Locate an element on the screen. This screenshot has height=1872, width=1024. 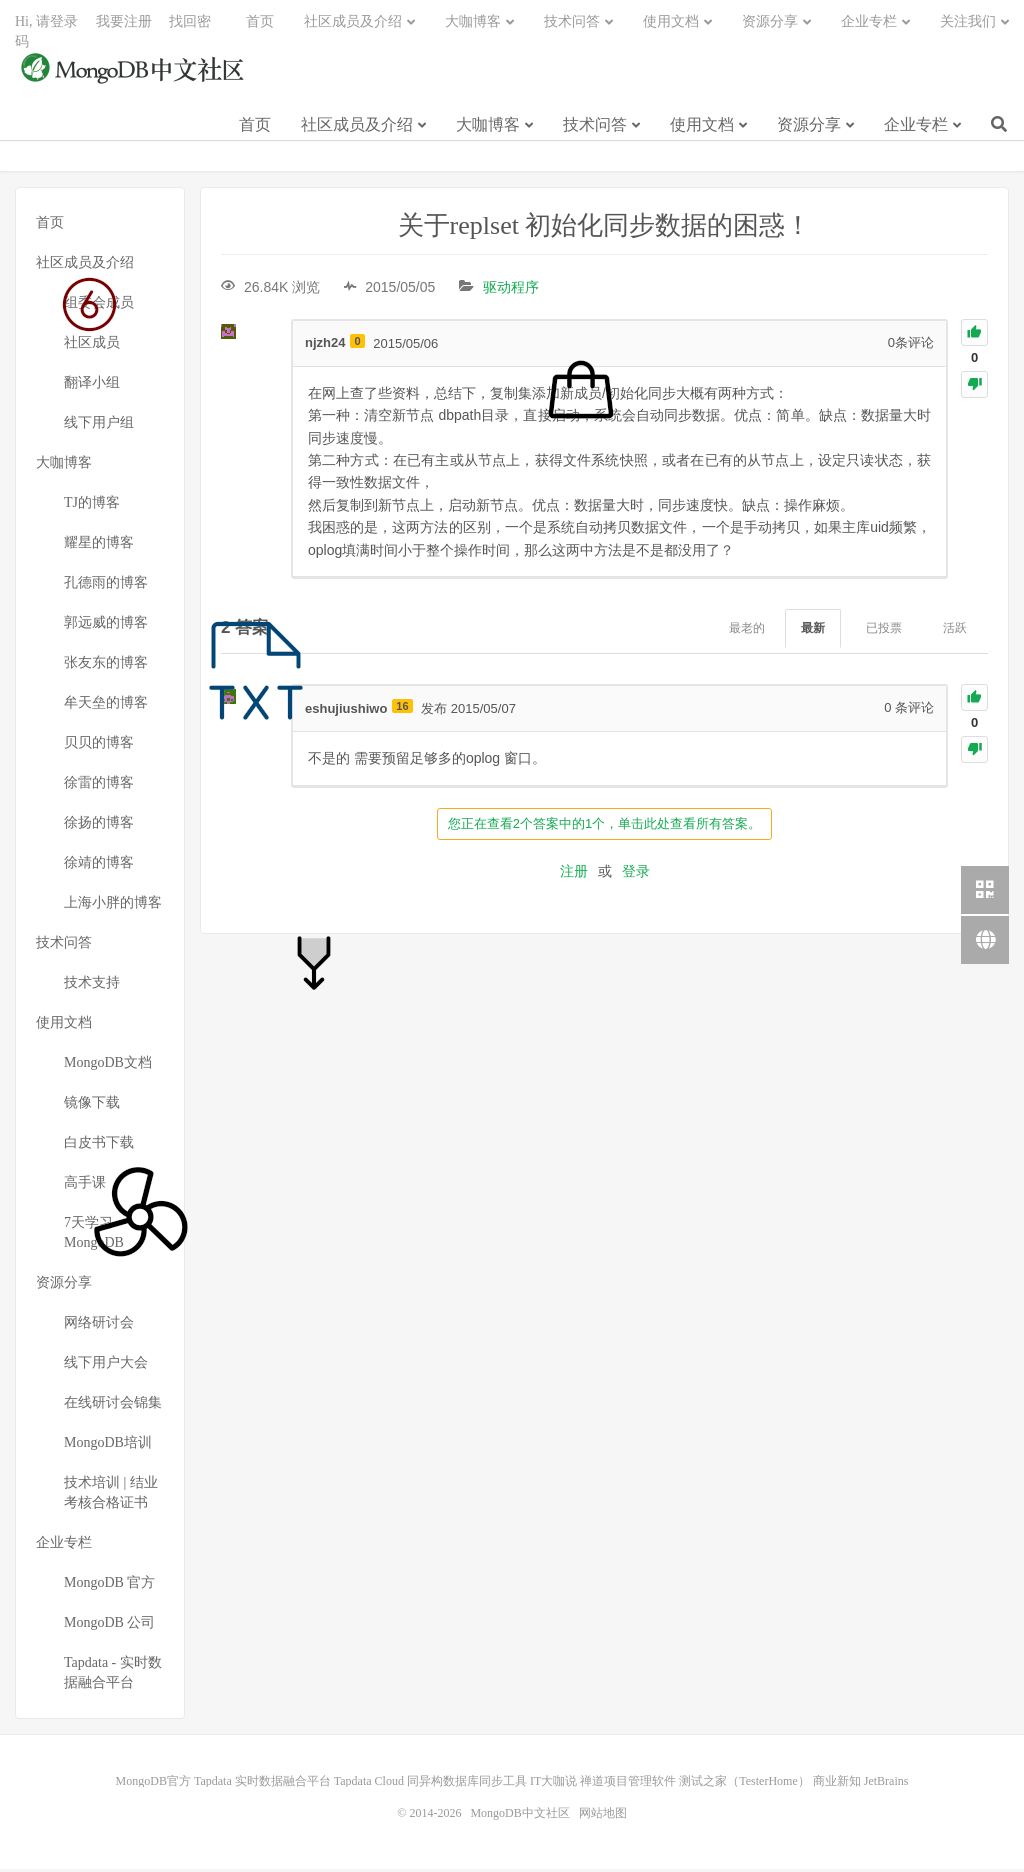
open a text file is located at coordinates (256, 675).